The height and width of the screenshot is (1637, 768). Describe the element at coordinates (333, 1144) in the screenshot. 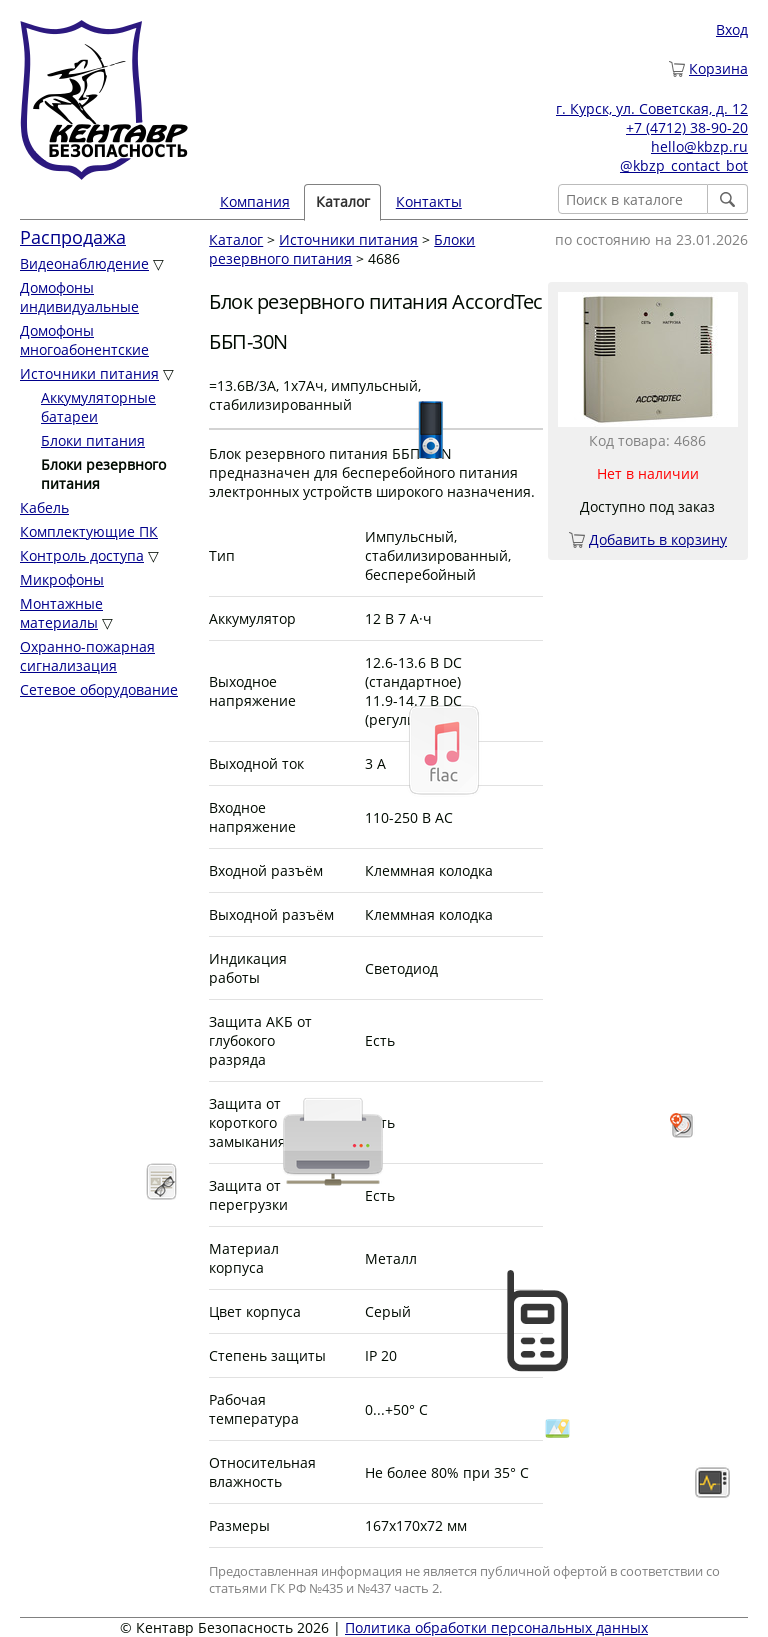

I see `connect to a network printer` at that location.